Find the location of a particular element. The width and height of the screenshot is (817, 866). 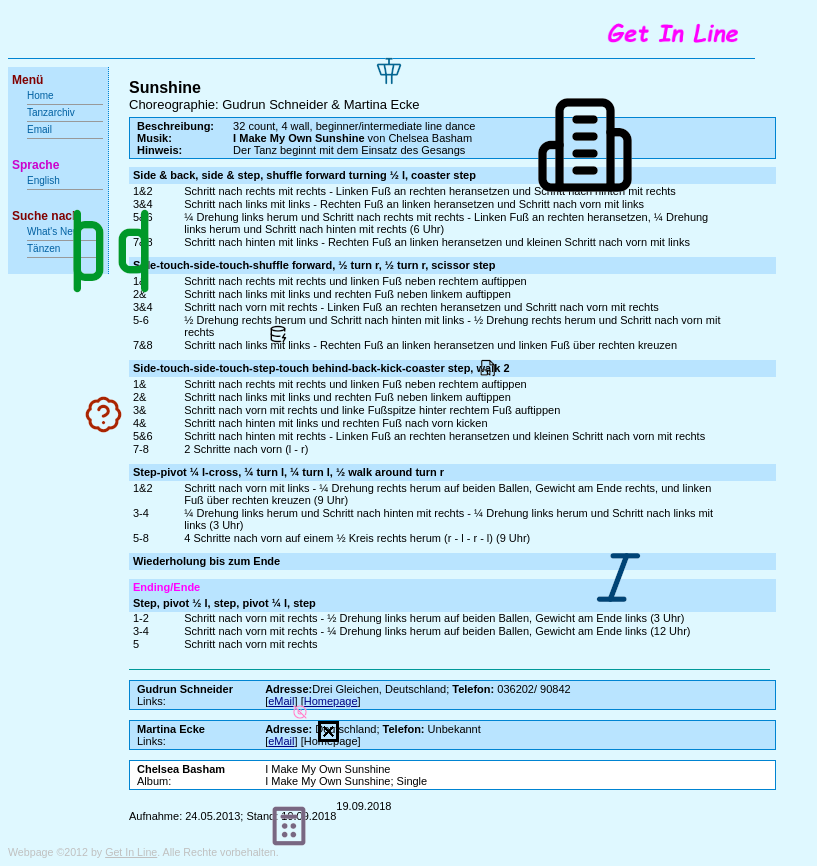

access help or FAQ section is located at coordinates (103, 414).